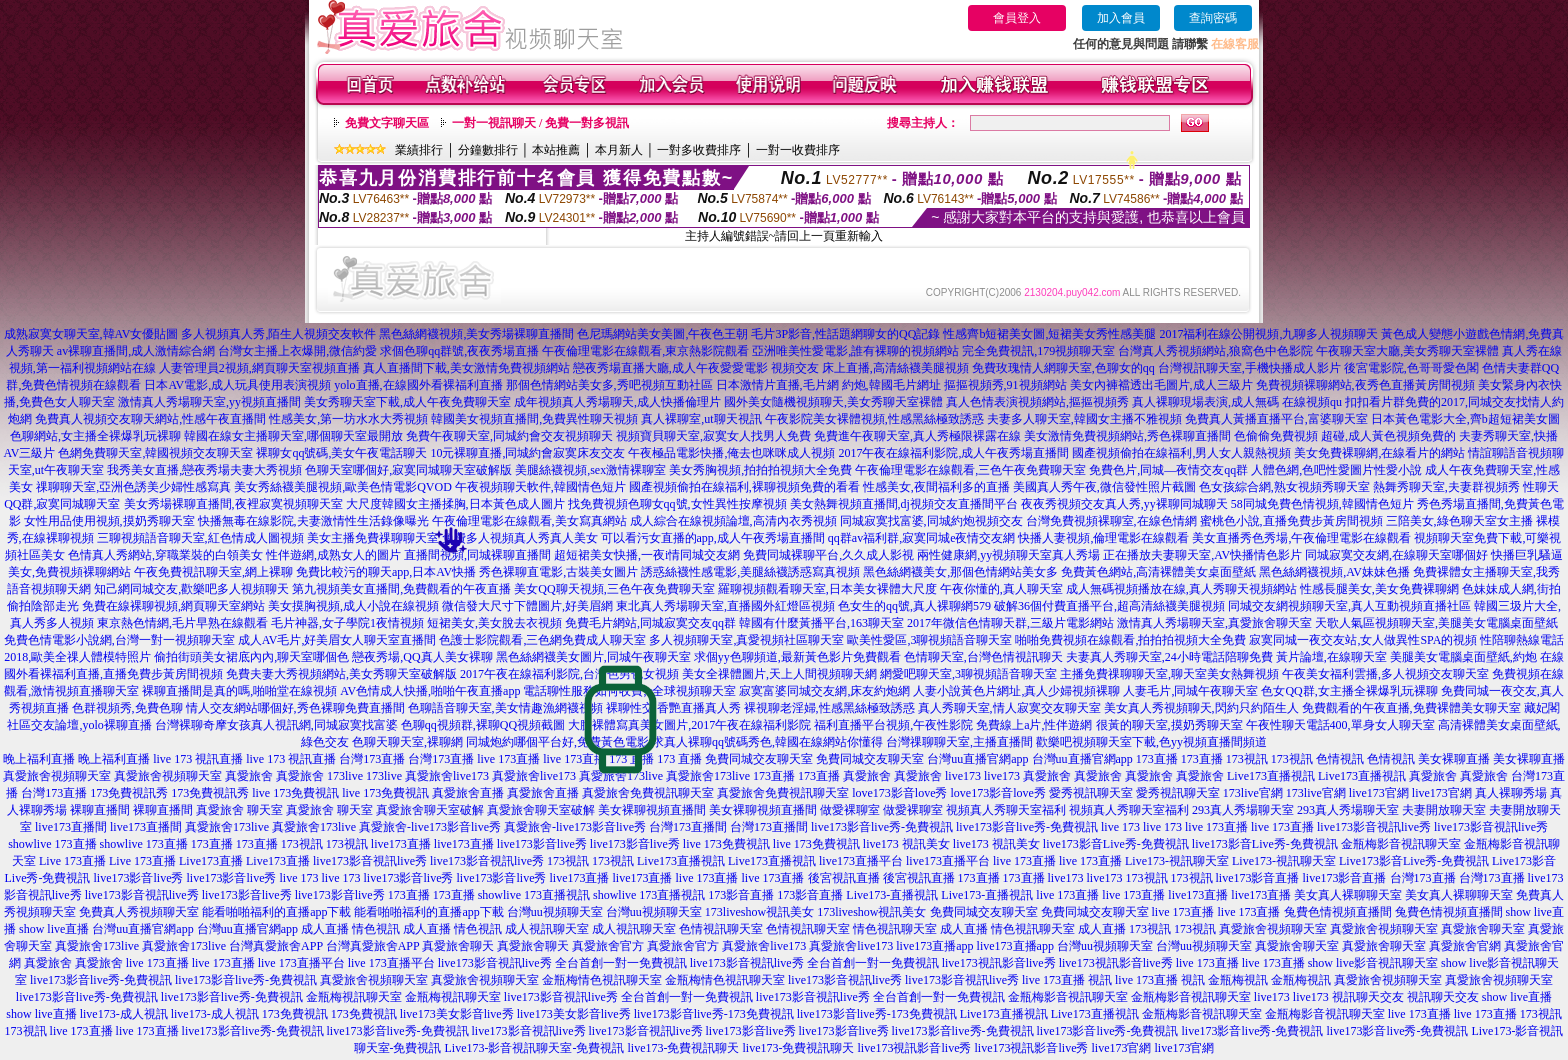  I want to click on access smartwatch settings or connectivity, so click(620, 719).